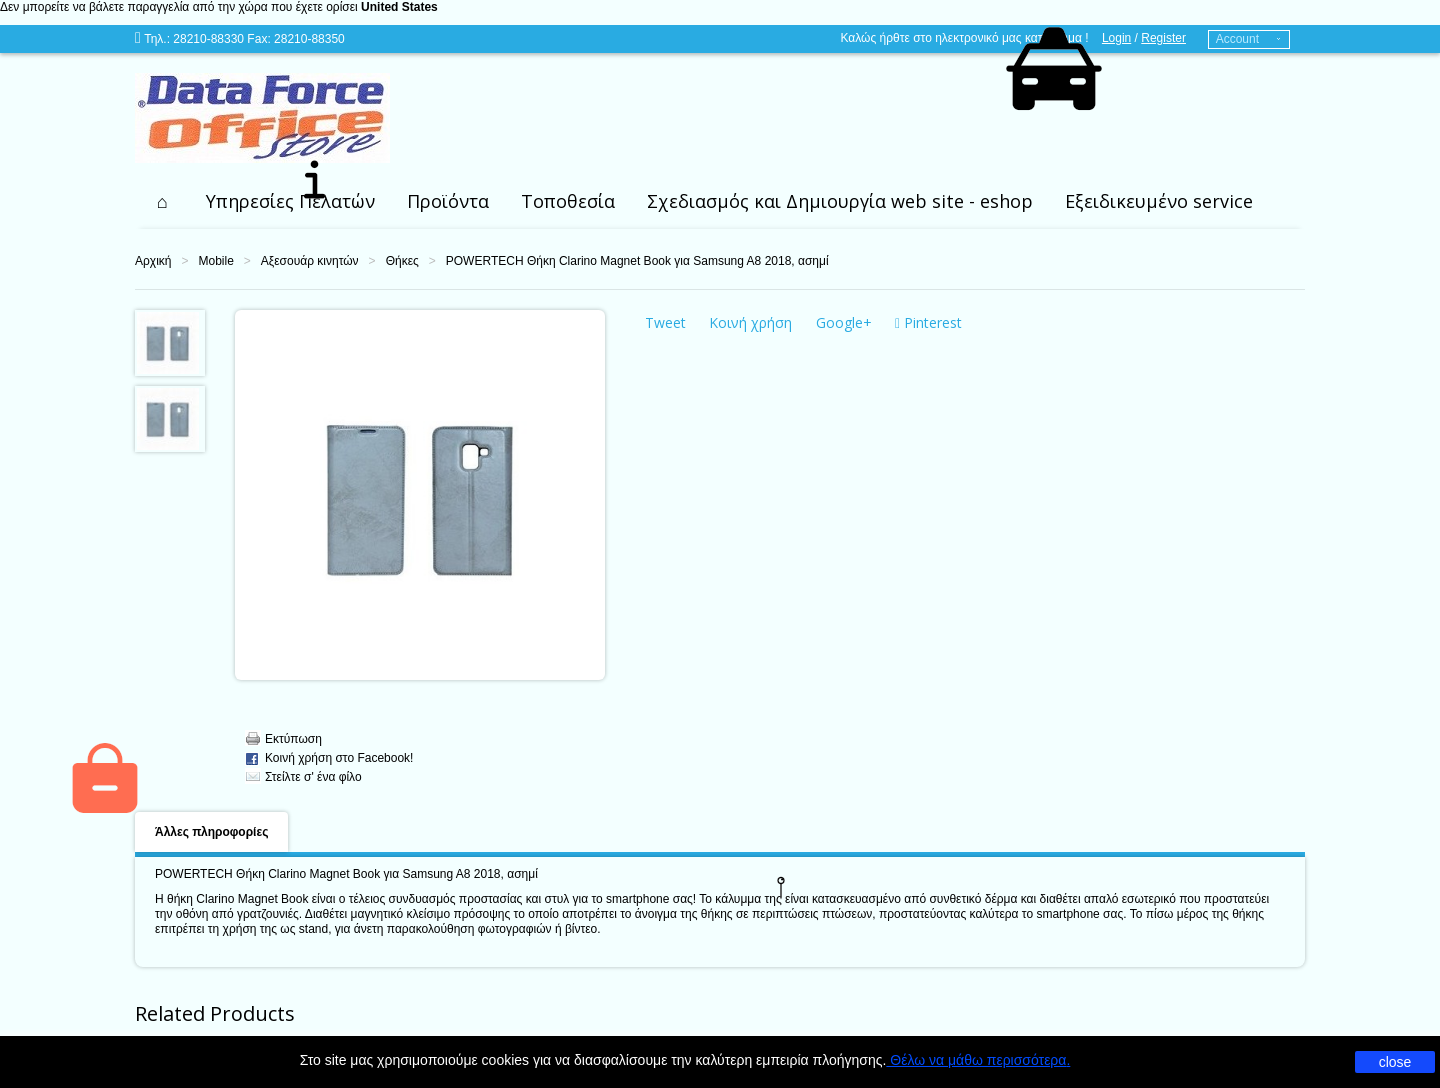 This screenshot has height=1088, width=1440. Describe the element at coordinates (314, 179) in the screenshot. I see `view more information or details` at that location.